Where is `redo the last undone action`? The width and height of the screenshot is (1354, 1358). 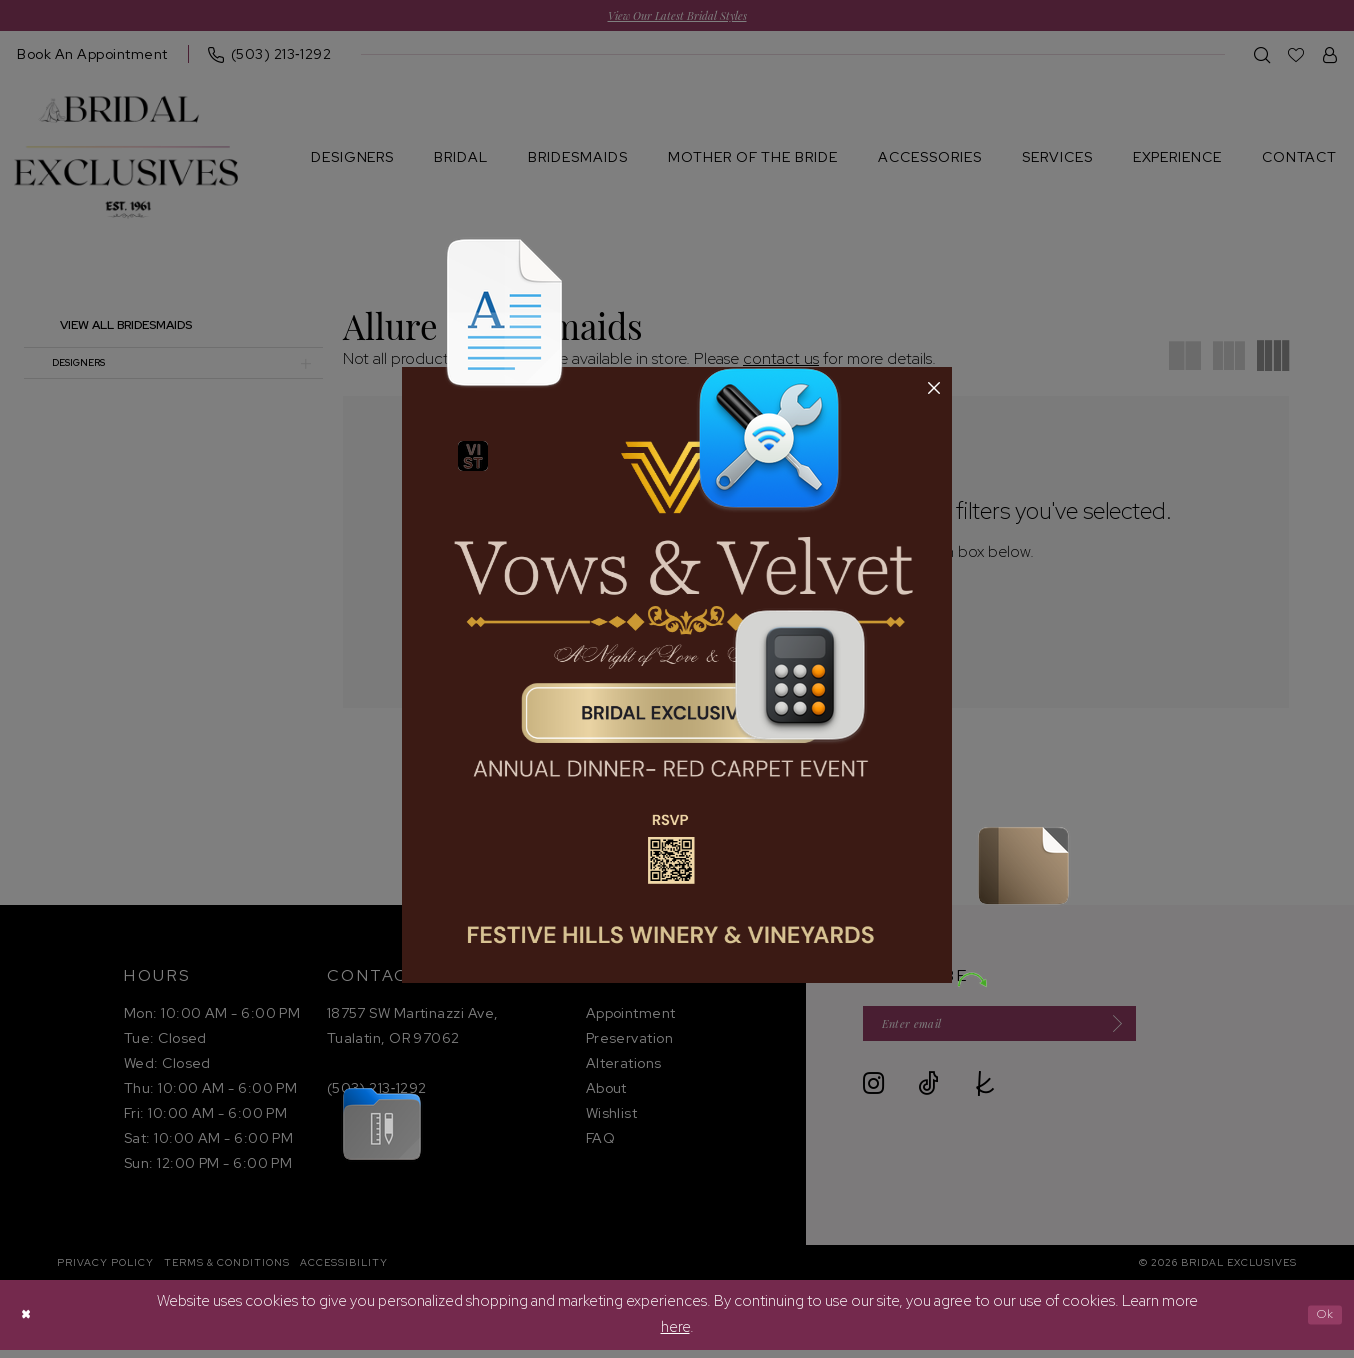 redo the last undone action is located at coordinates (971, 979).